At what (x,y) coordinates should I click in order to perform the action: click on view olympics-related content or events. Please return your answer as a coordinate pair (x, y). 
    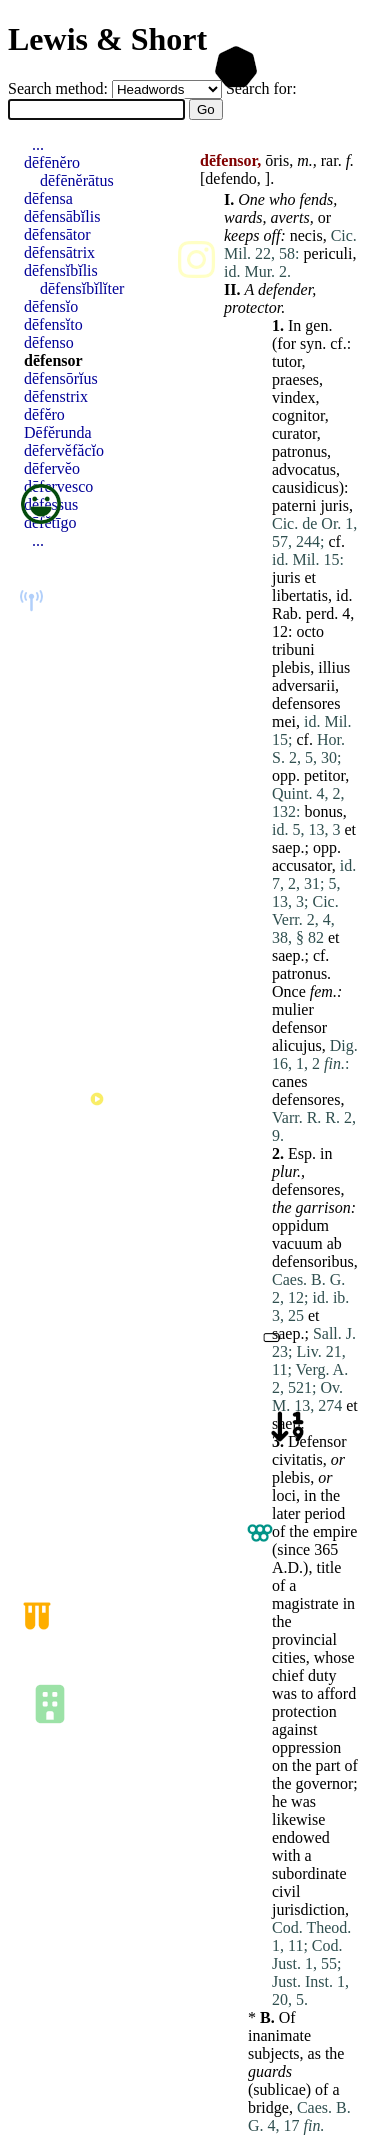
    Looking at the image, I should click on (260, 1533).